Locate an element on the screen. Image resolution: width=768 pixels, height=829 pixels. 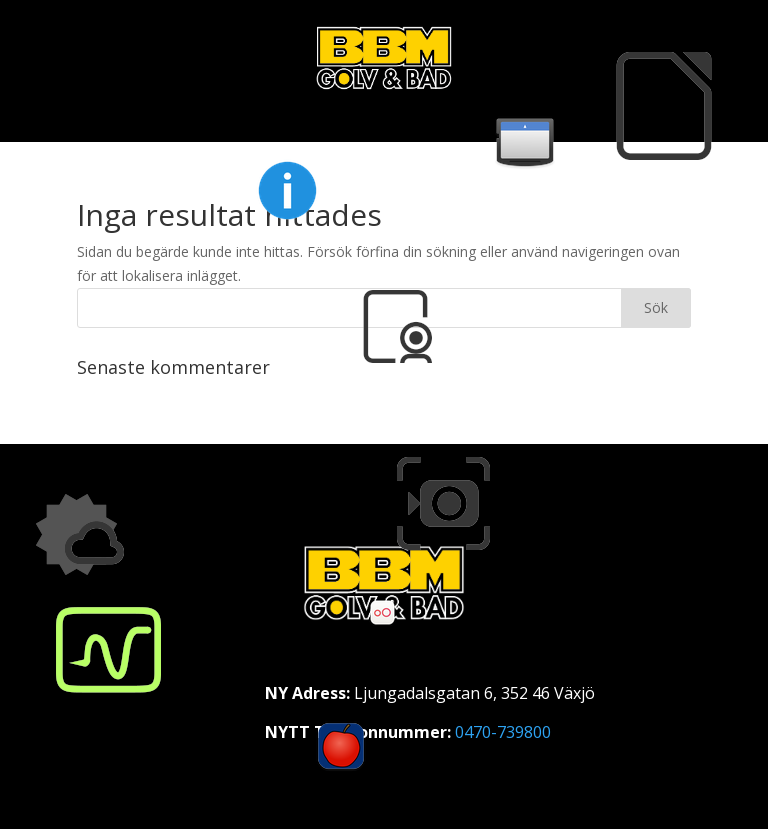
compact flash memory card device is located at coordinates (525, 143).